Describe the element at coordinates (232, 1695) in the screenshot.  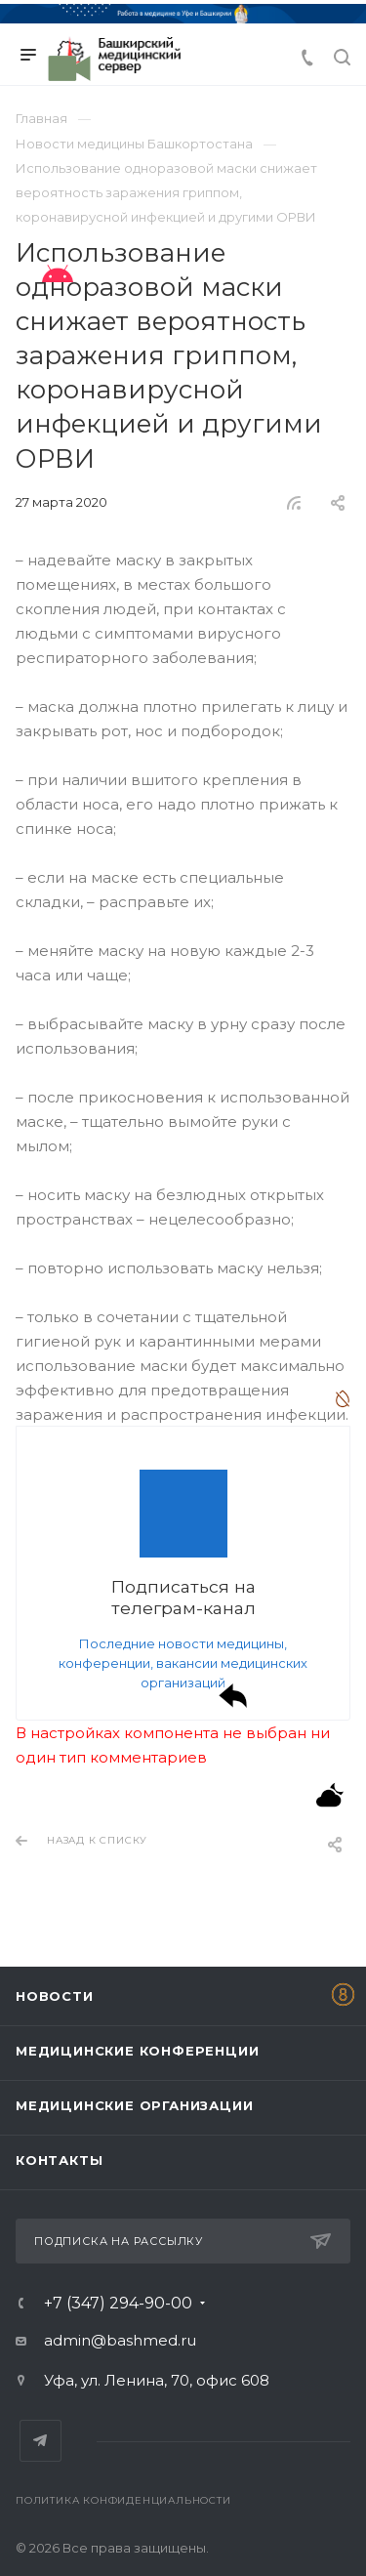
I see `undo the last action` at that location.